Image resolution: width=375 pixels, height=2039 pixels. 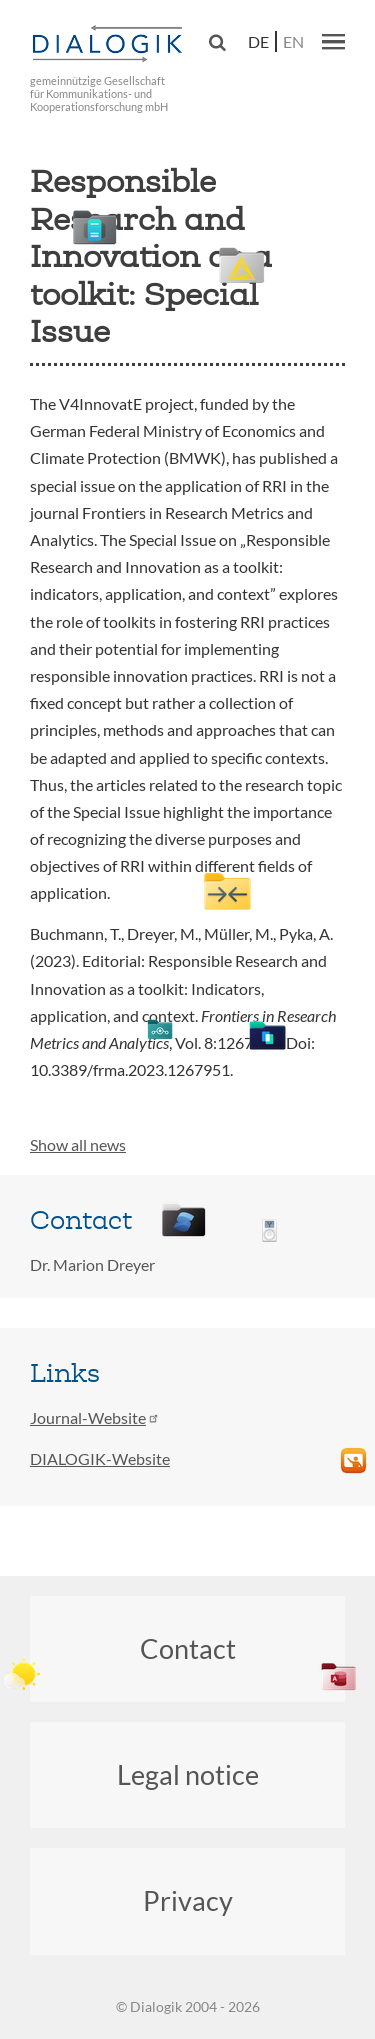 I want to click on open Hyper-V virtual machine files folder, so click(x=94, y=228).